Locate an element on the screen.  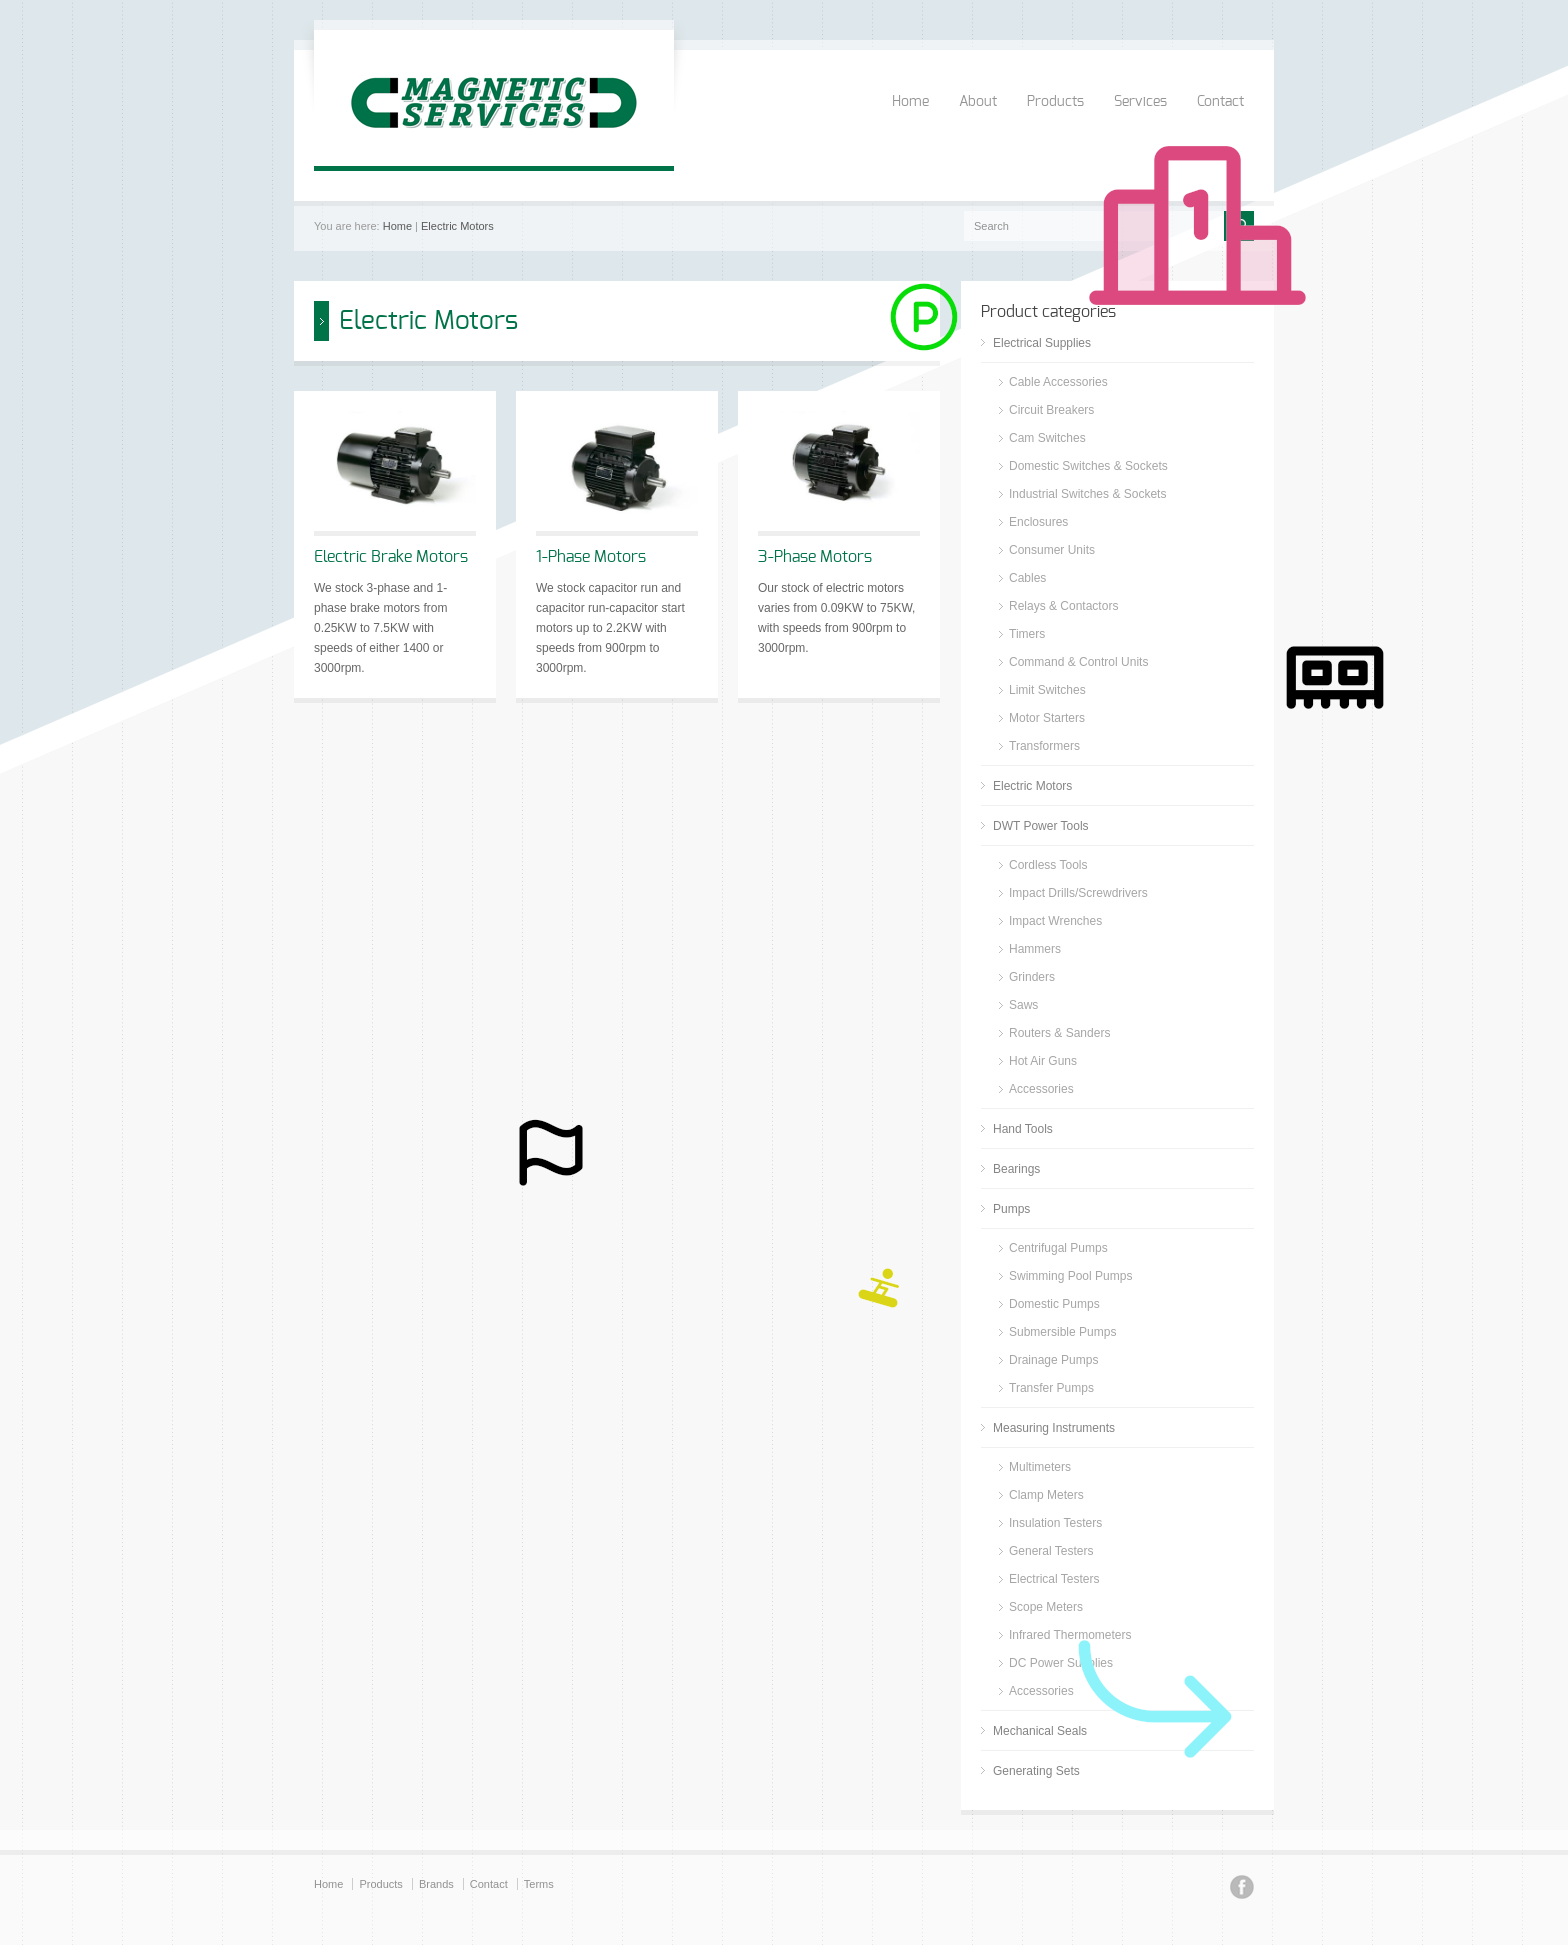
flag or mark an item for follow-up is located at coordinates (548, 1151).